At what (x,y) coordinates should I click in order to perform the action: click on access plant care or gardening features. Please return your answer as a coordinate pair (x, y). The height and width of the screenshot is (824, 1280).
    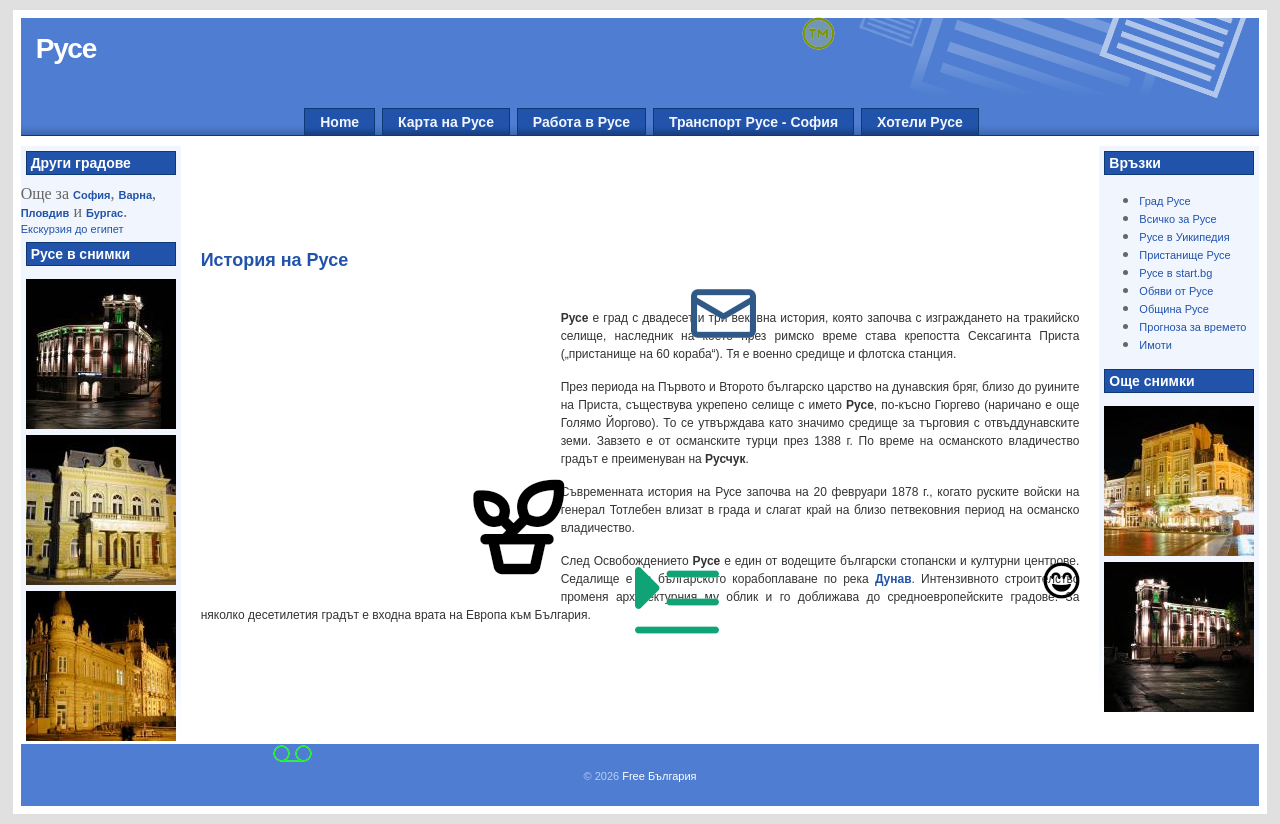
    Looking at the image, I should click on (517, 527).